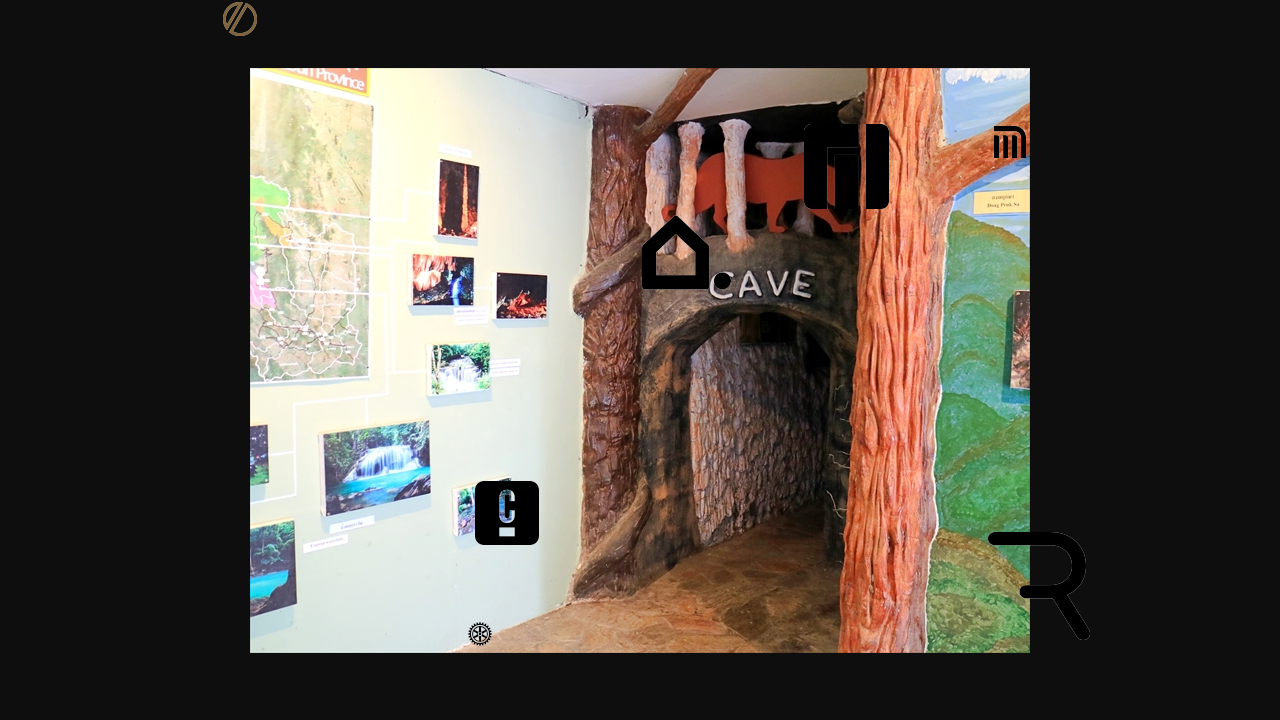 The image size is (1280, 720). What do you see at coordinates (240, 19) in the screenshot?
I see `odin programming language logo` at bounding box center [240, 19].